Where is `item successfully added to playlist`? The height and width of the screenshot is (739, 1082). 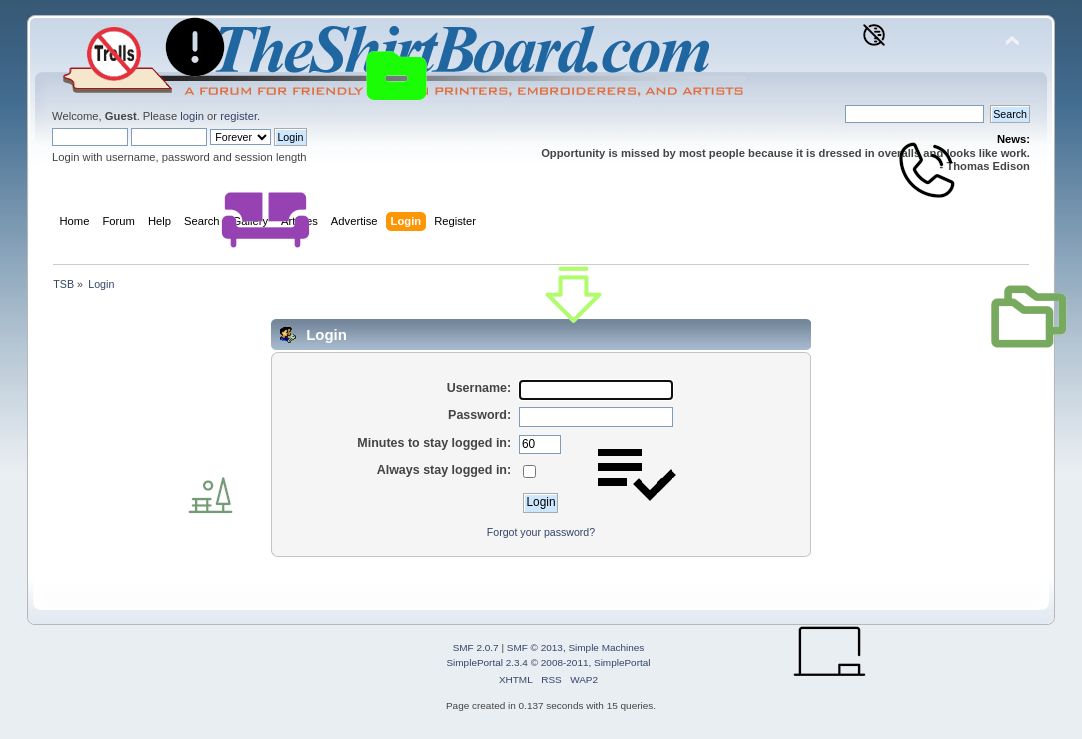 item successfully added to playlist is located at coordinates (635, 471).